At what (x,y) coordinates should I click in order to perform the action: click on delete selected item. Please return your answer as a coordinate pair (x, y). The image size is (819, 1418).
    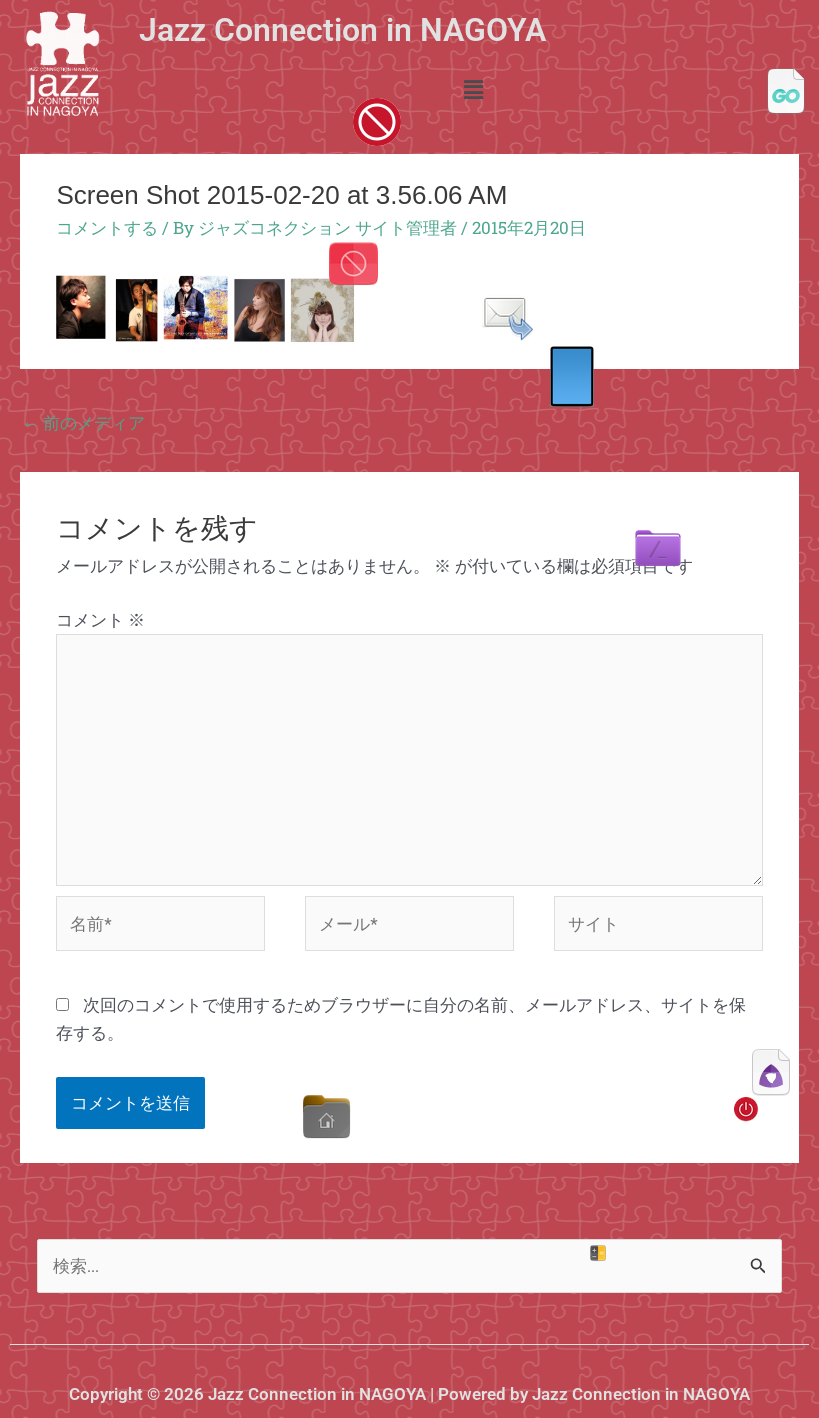
    Looking at the image, I should click on (377, 122).